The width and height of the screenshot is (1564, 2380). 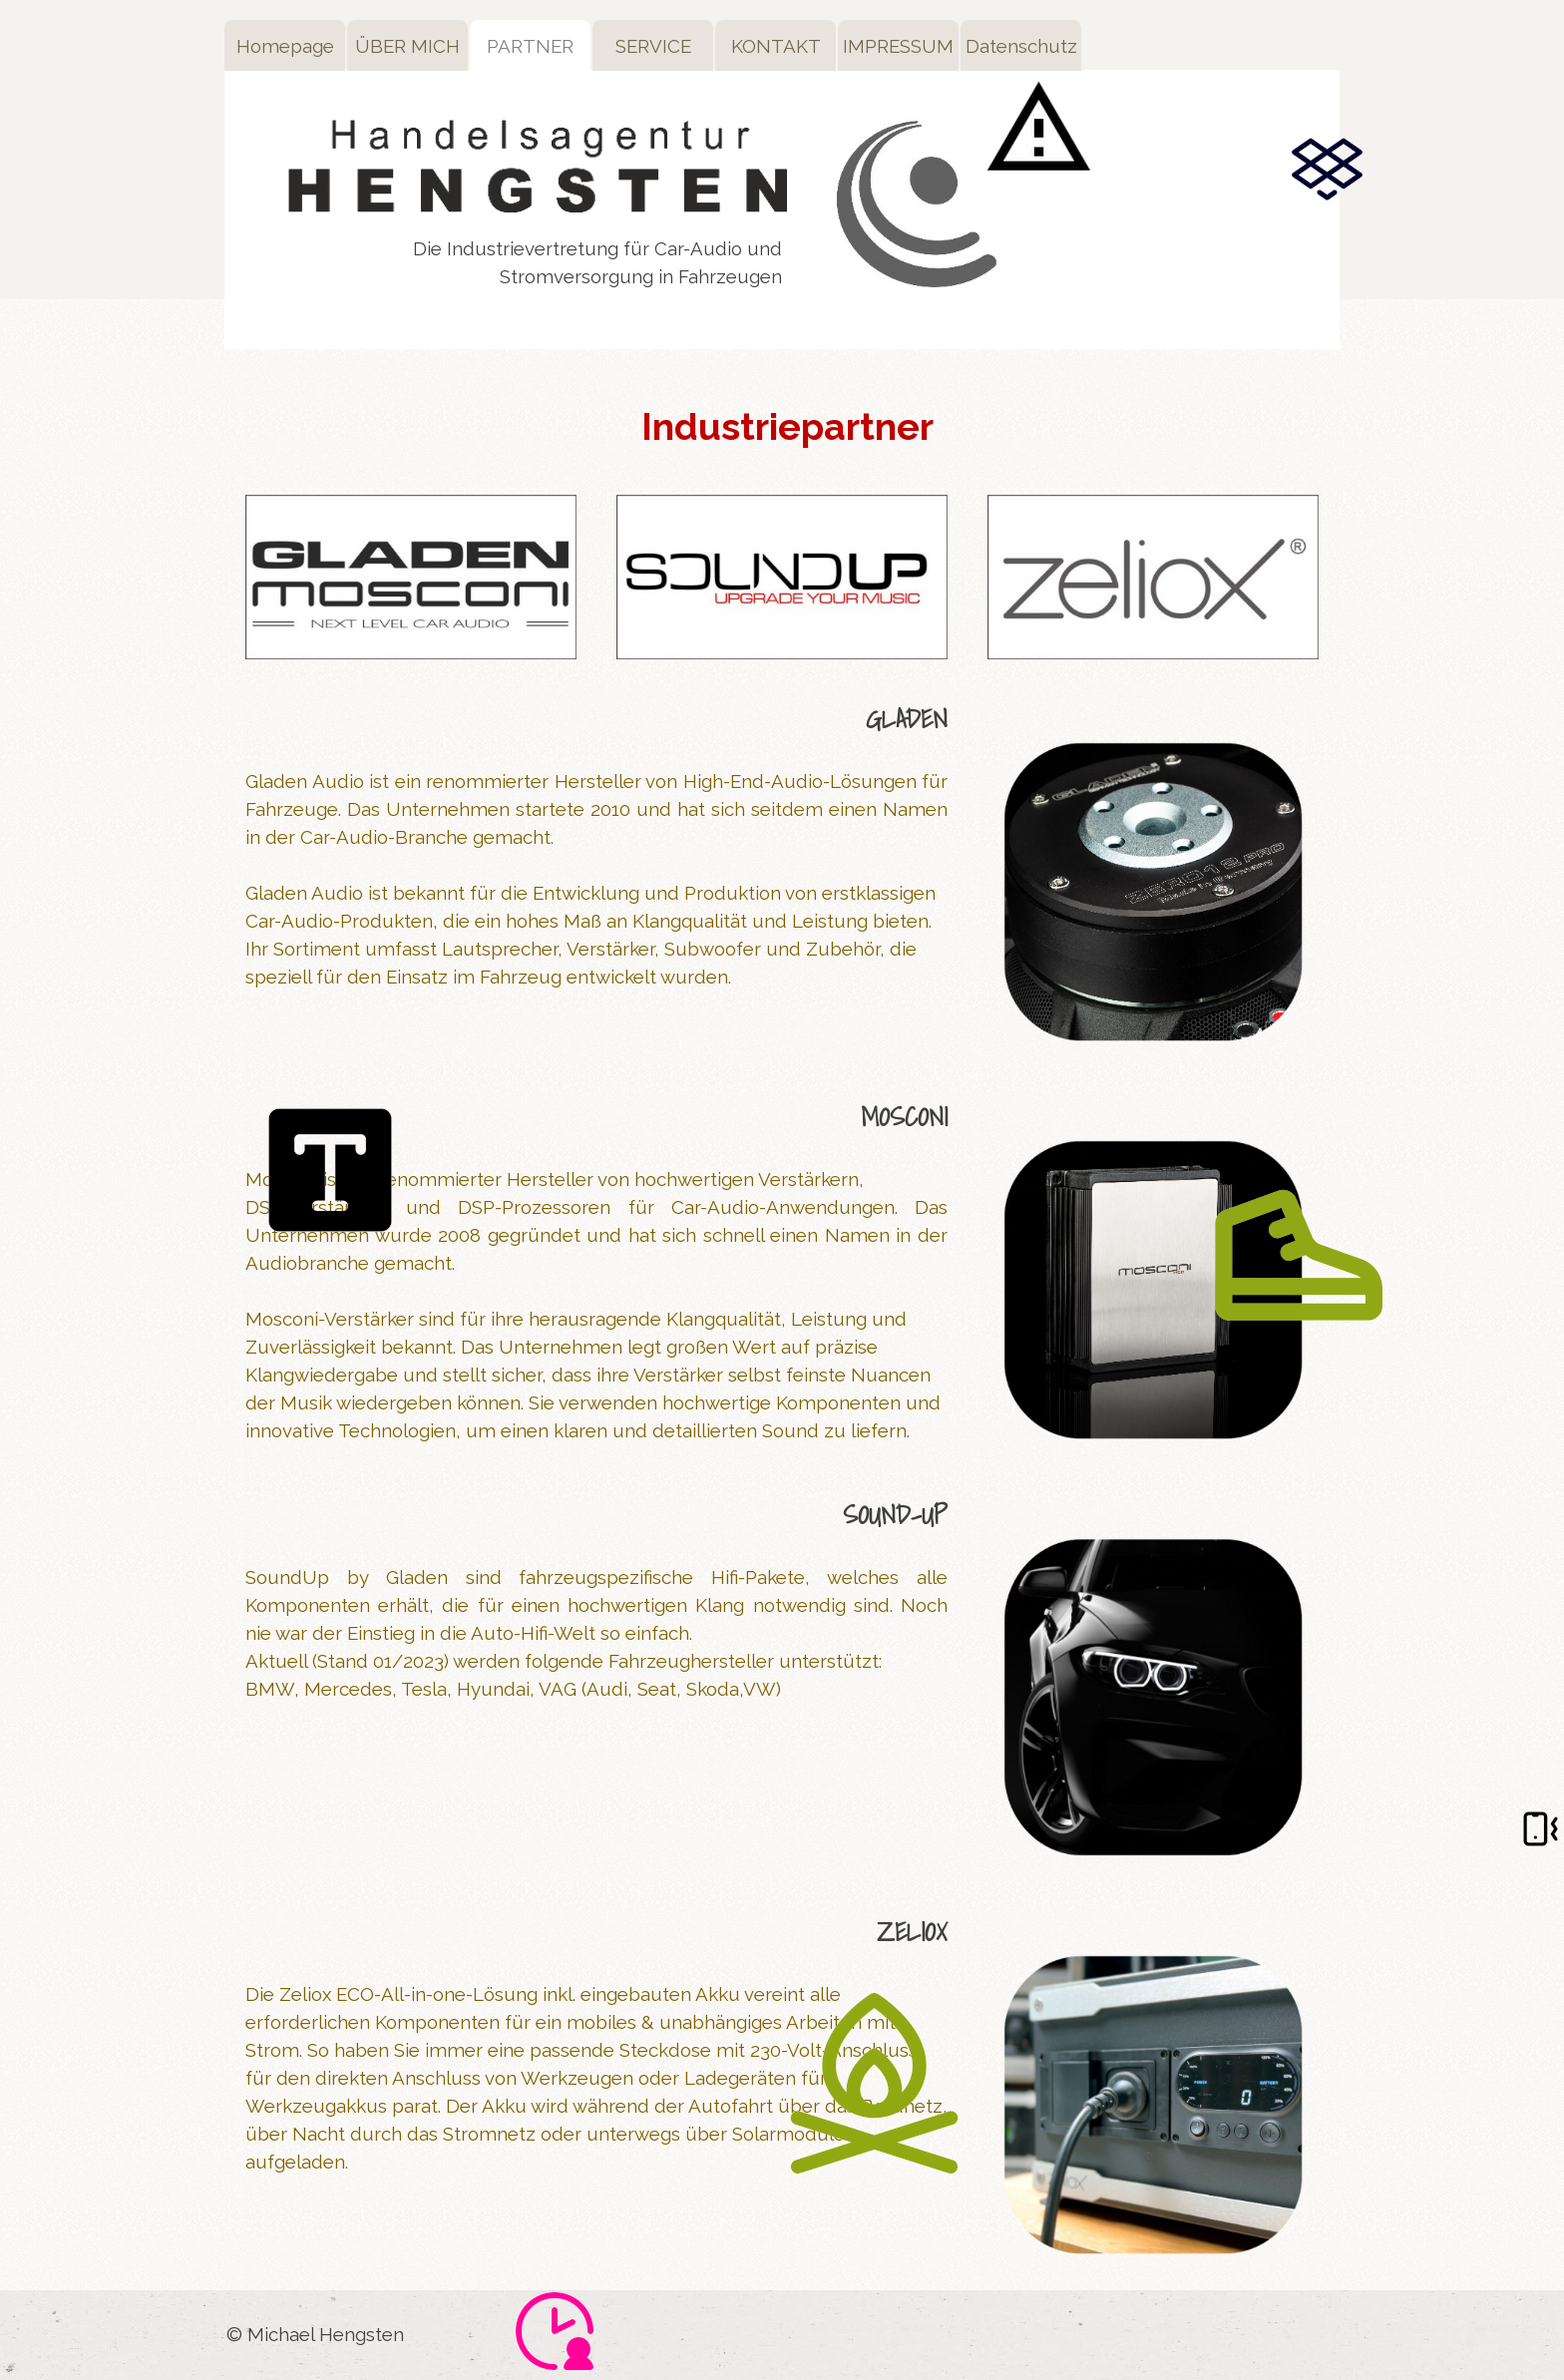 What do you see at coordinates (330, 1170) in the screenshot?
I see `format text or access text styling options` at bounding box center [330, 1170].